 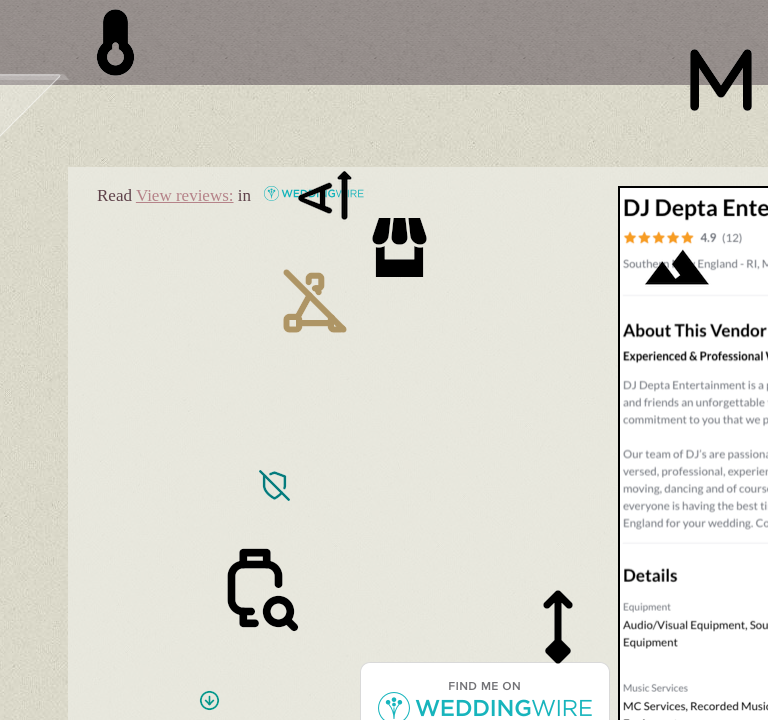 What do you see at coordinates (209, 700) in the screenshot?
I see `download file or content` at bounding box center [209, 700].